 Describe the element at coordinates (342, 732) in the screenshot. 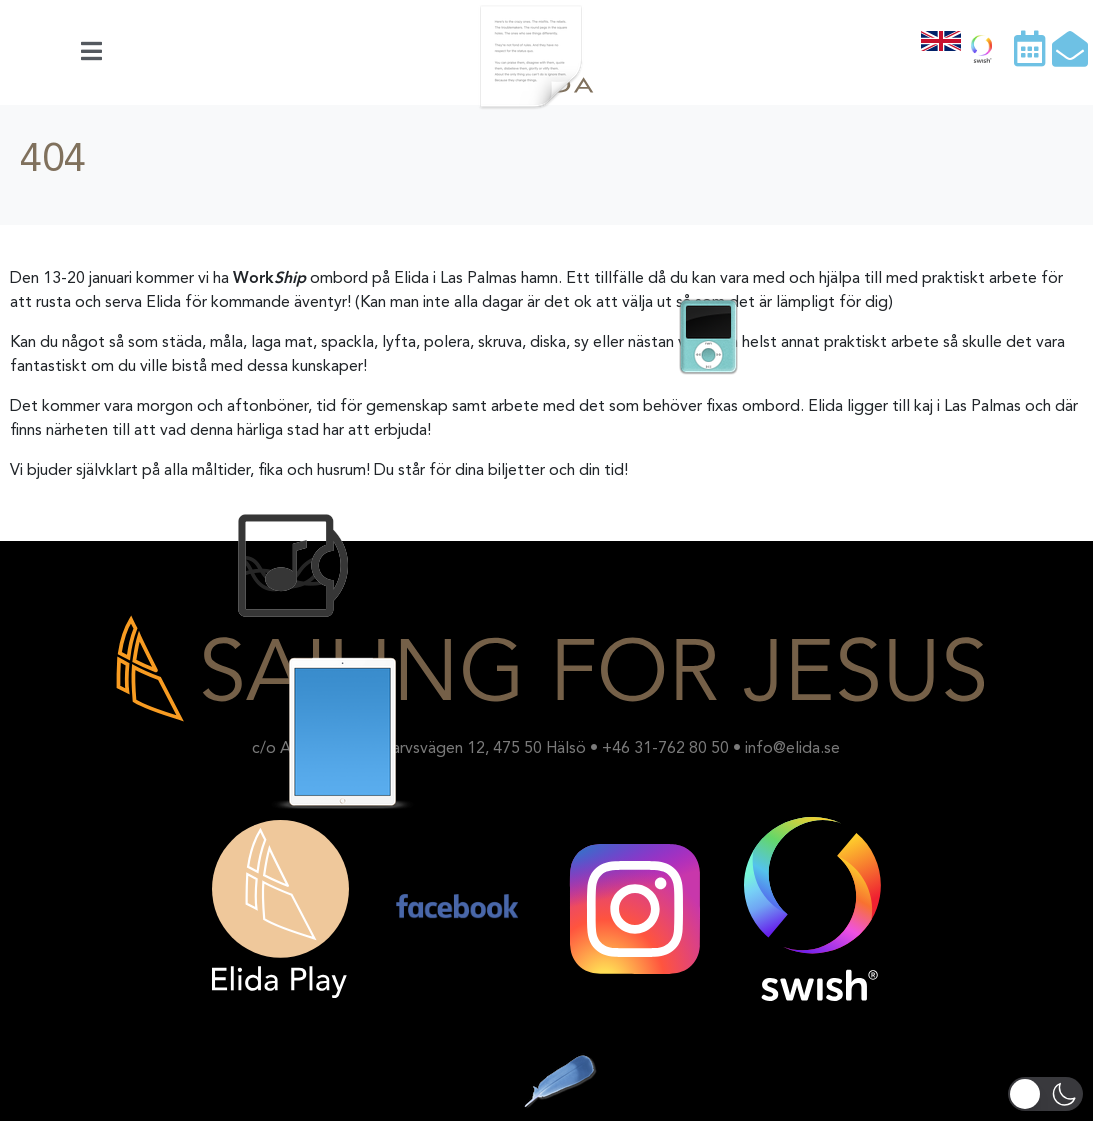

I see `iPad Pro with cellular connectivity` at that location.